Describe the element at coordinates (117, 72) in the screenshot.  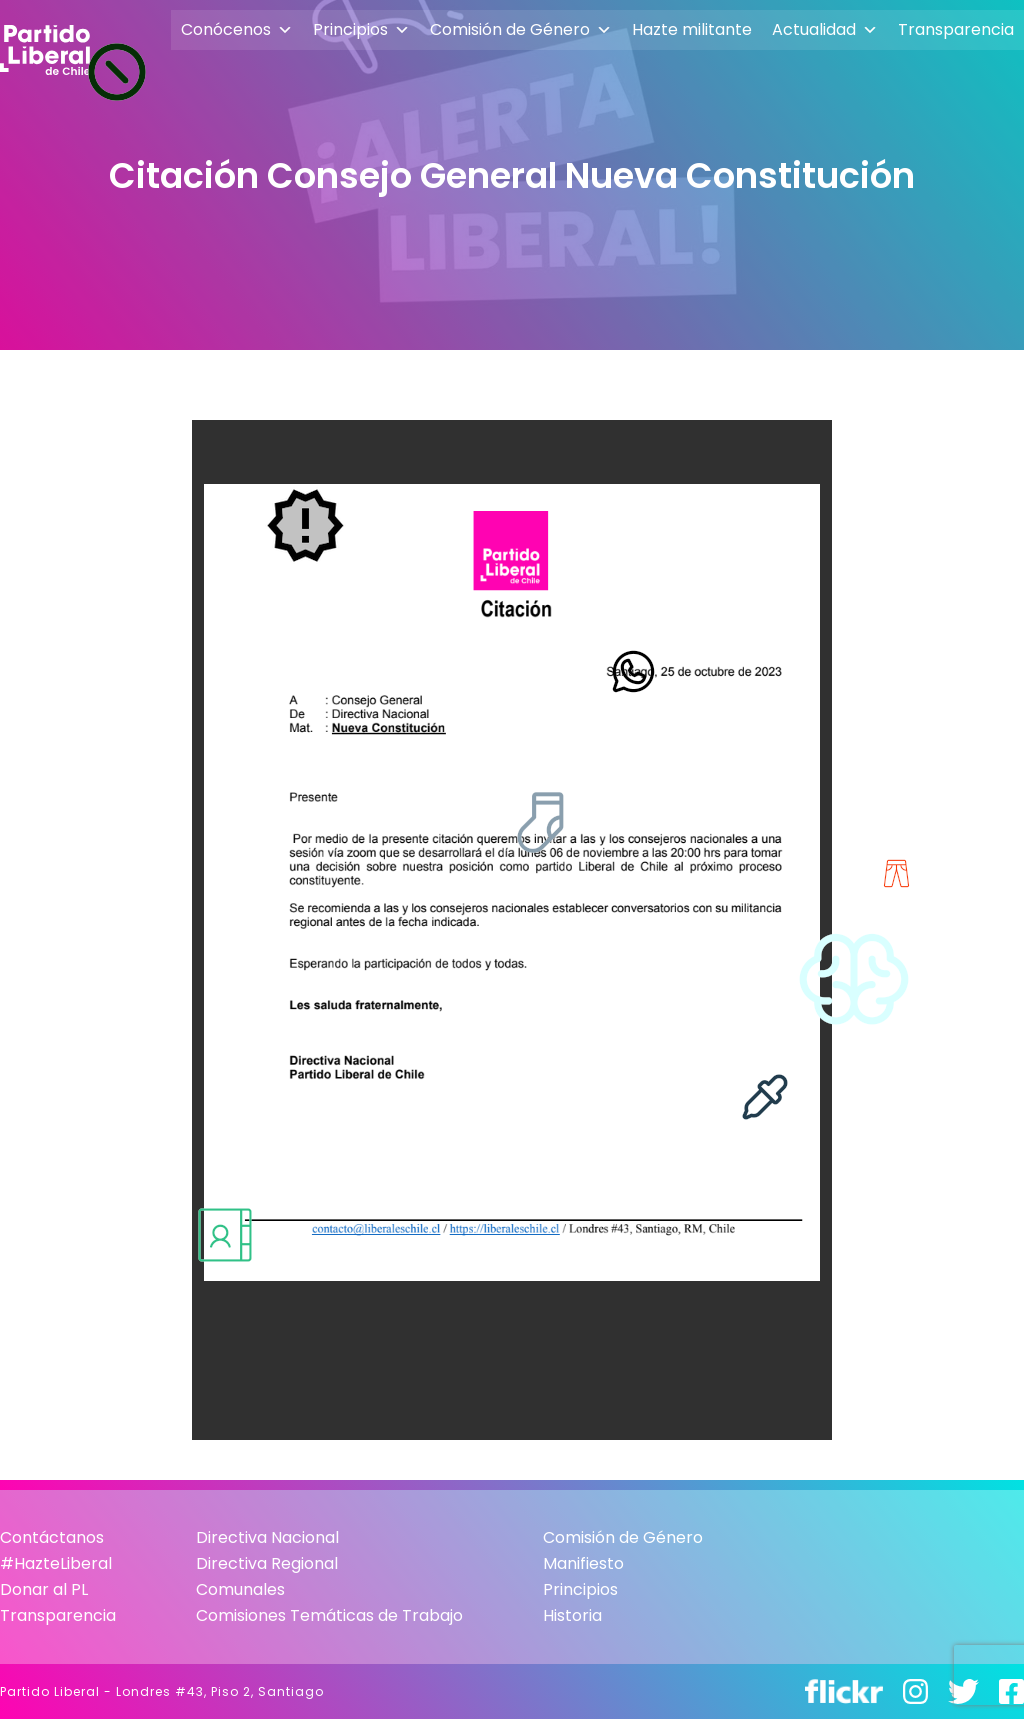
I see `indicates a prohibited or restricted action` at that location.